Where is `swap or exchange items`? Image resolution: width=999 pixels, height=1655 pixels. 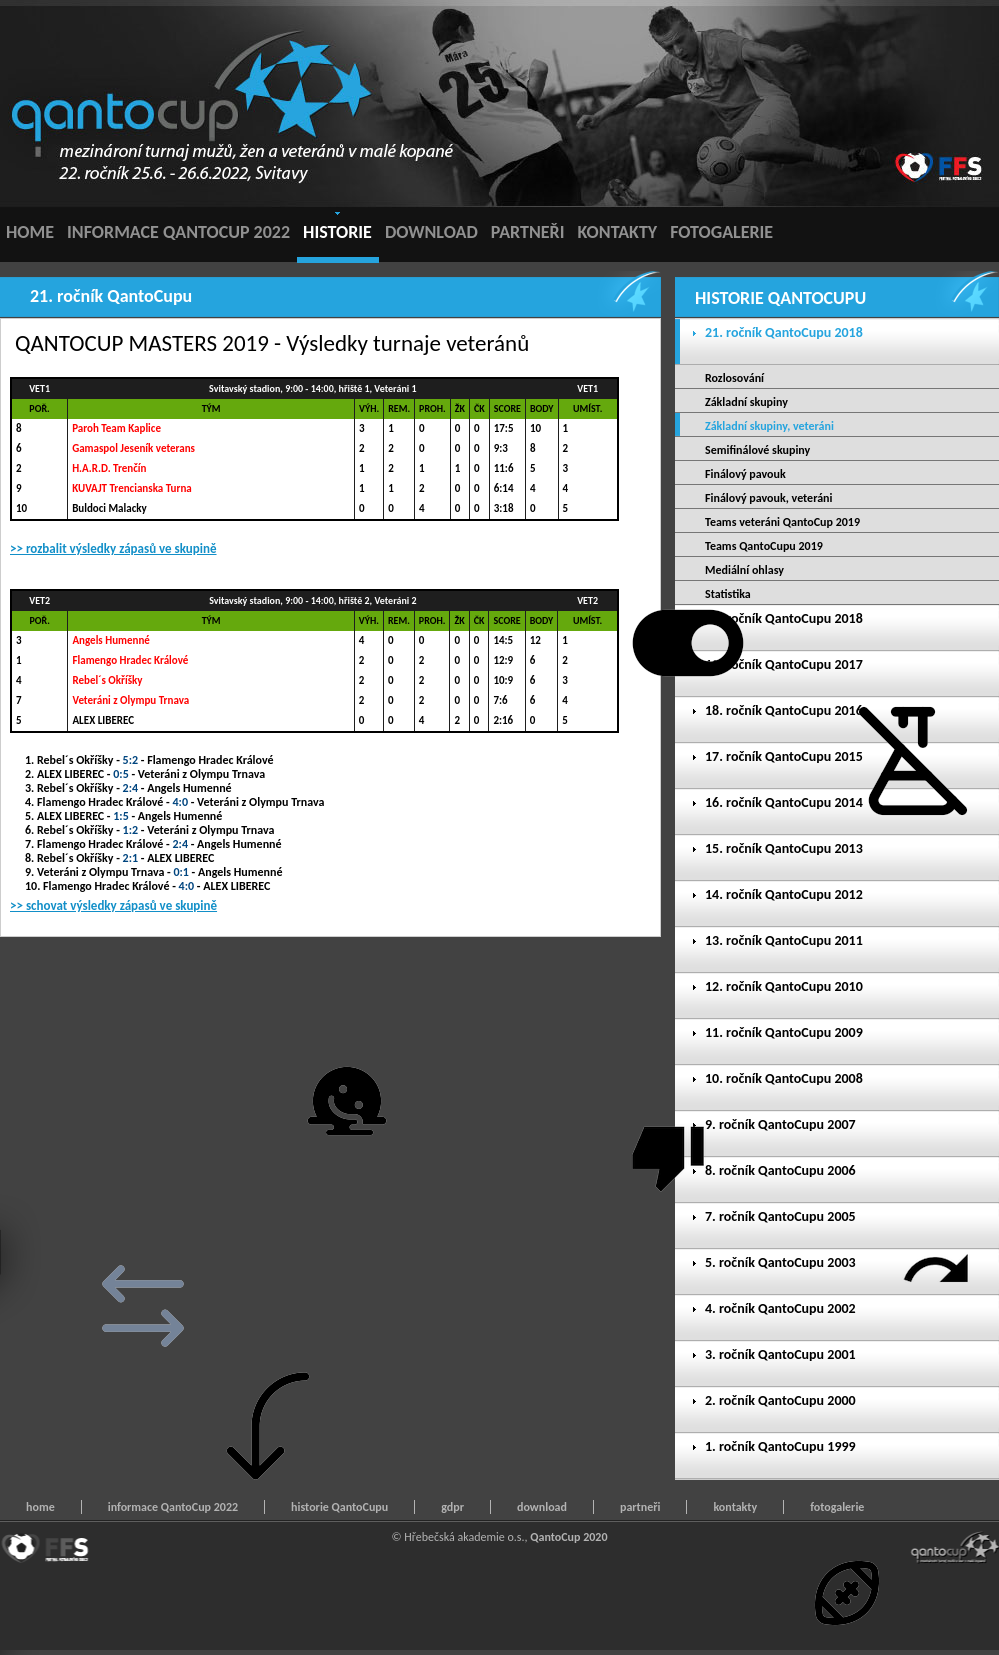 swap or exchange items is located at coordinates (143, 1306).